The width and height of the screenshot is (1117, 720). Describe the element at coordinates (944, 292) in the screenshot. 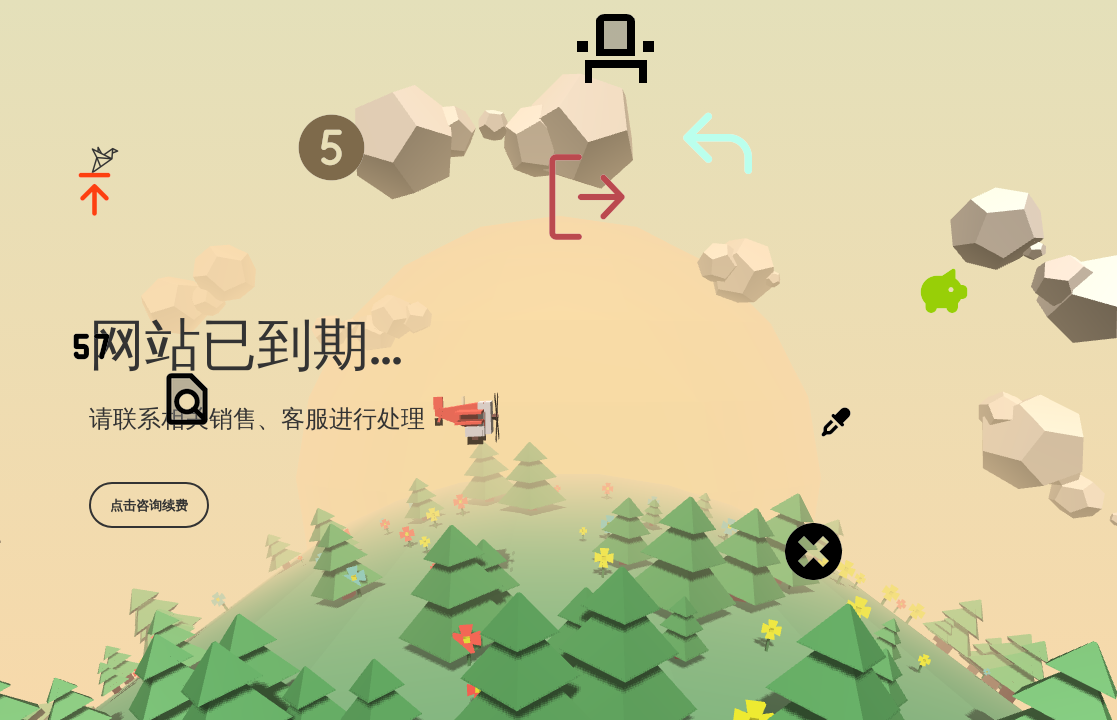

I see `access savings or piggy bank feature` at that location.